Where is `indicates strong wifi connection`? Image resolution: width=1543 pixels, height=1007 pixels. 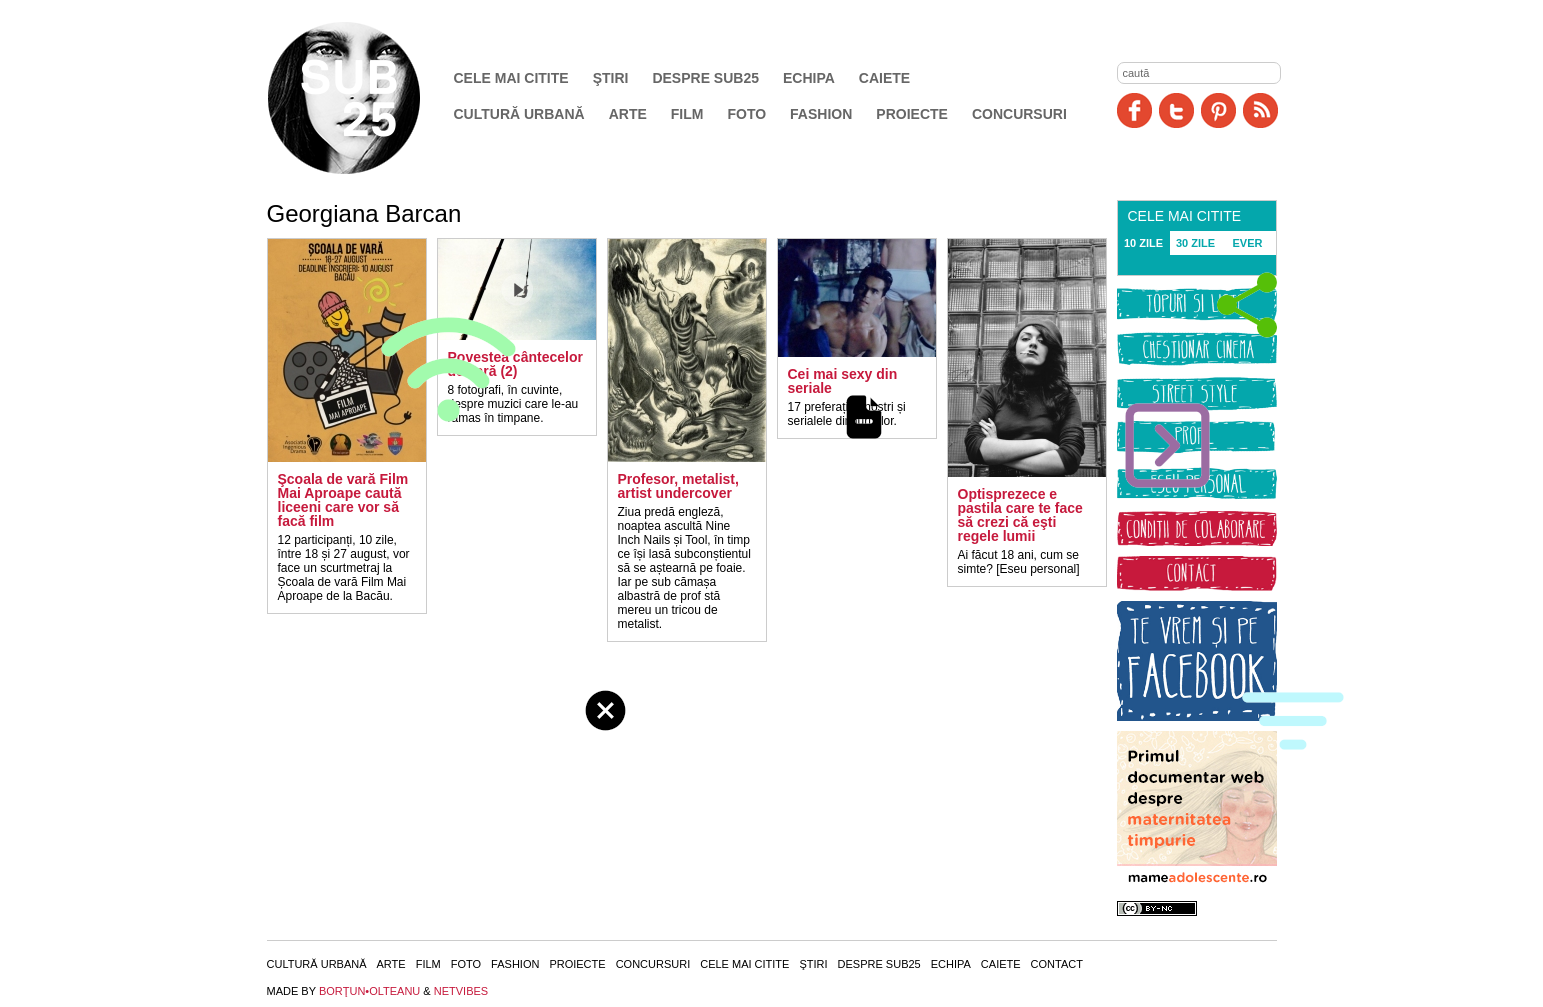 indicates strong wifi connection is located at coordinates (448, 369).